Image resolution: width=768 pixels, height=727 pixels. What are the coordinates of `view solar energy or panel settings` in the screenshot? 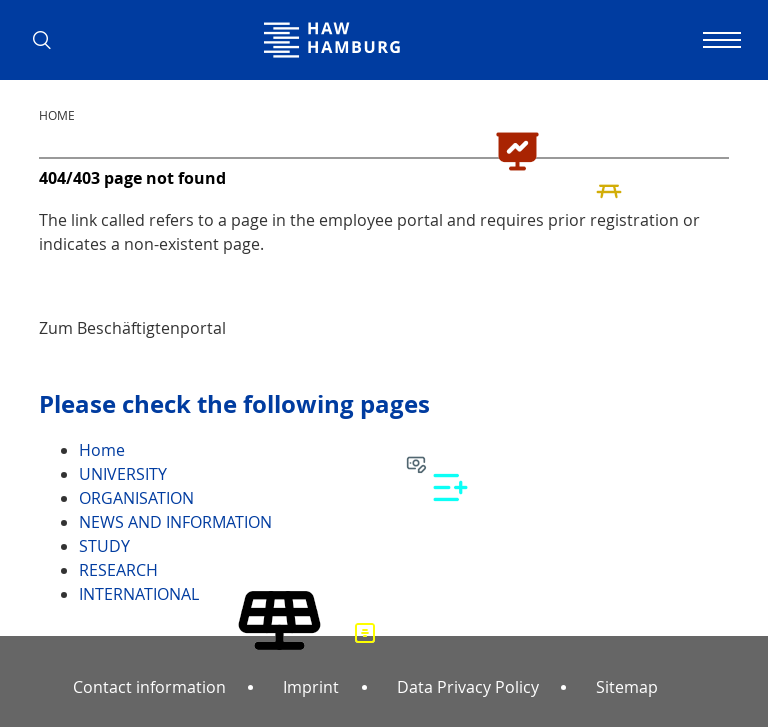 It's located at (279, 620).